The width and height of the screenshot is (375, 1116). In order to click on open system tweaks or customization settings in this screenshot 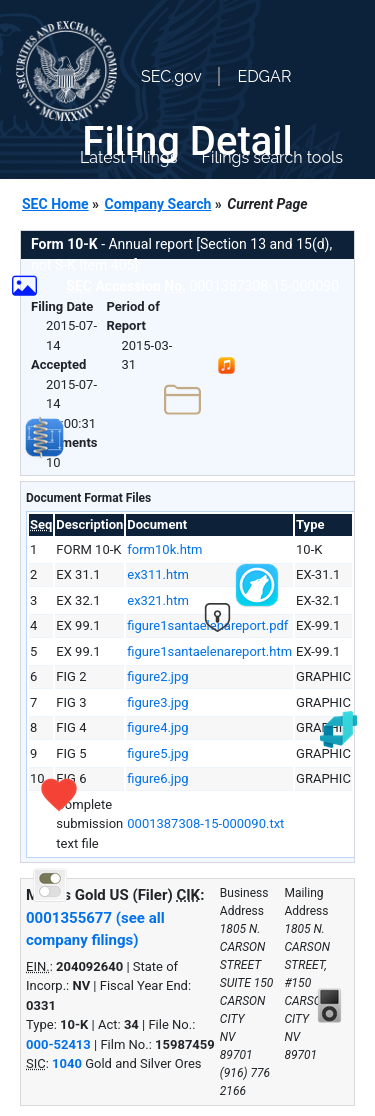, I will do `click(50, 885)`.